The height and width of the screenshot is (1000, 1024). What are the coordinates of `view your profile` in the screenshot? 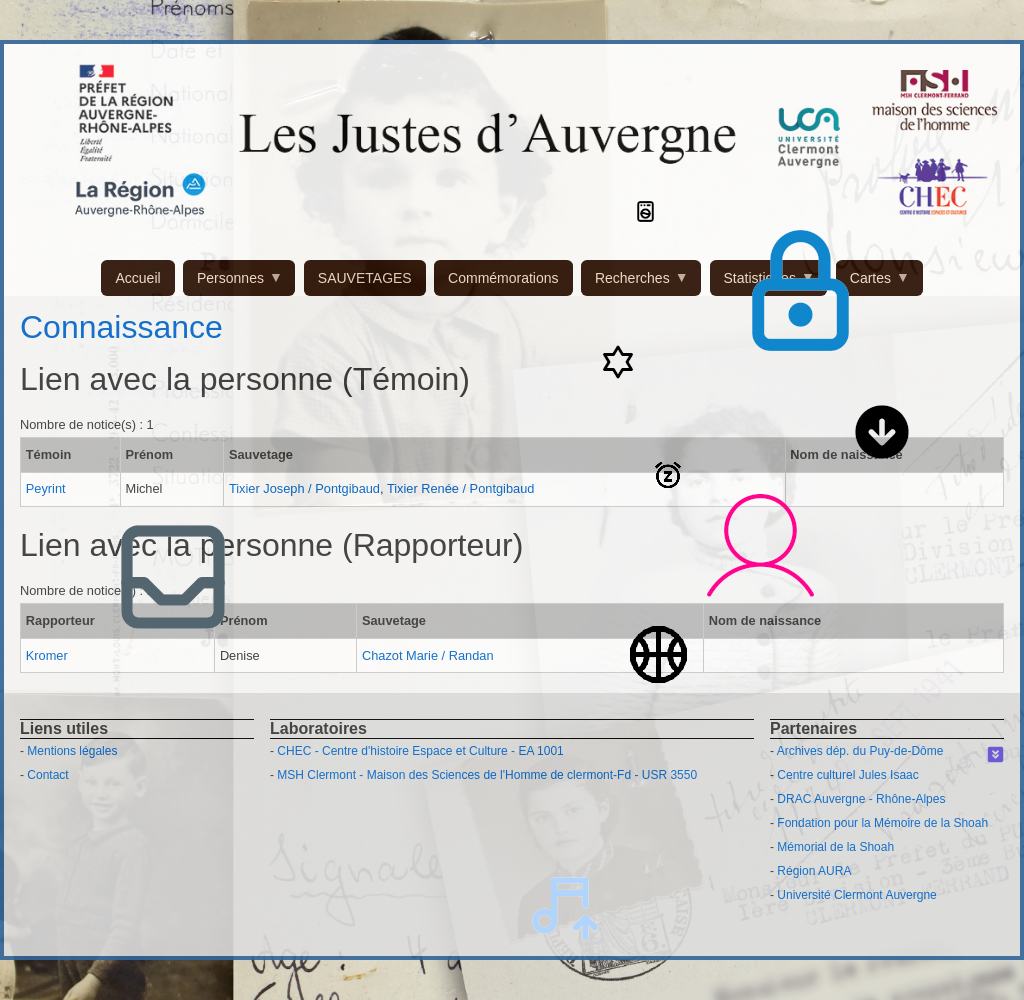 It's located at (760, 547).